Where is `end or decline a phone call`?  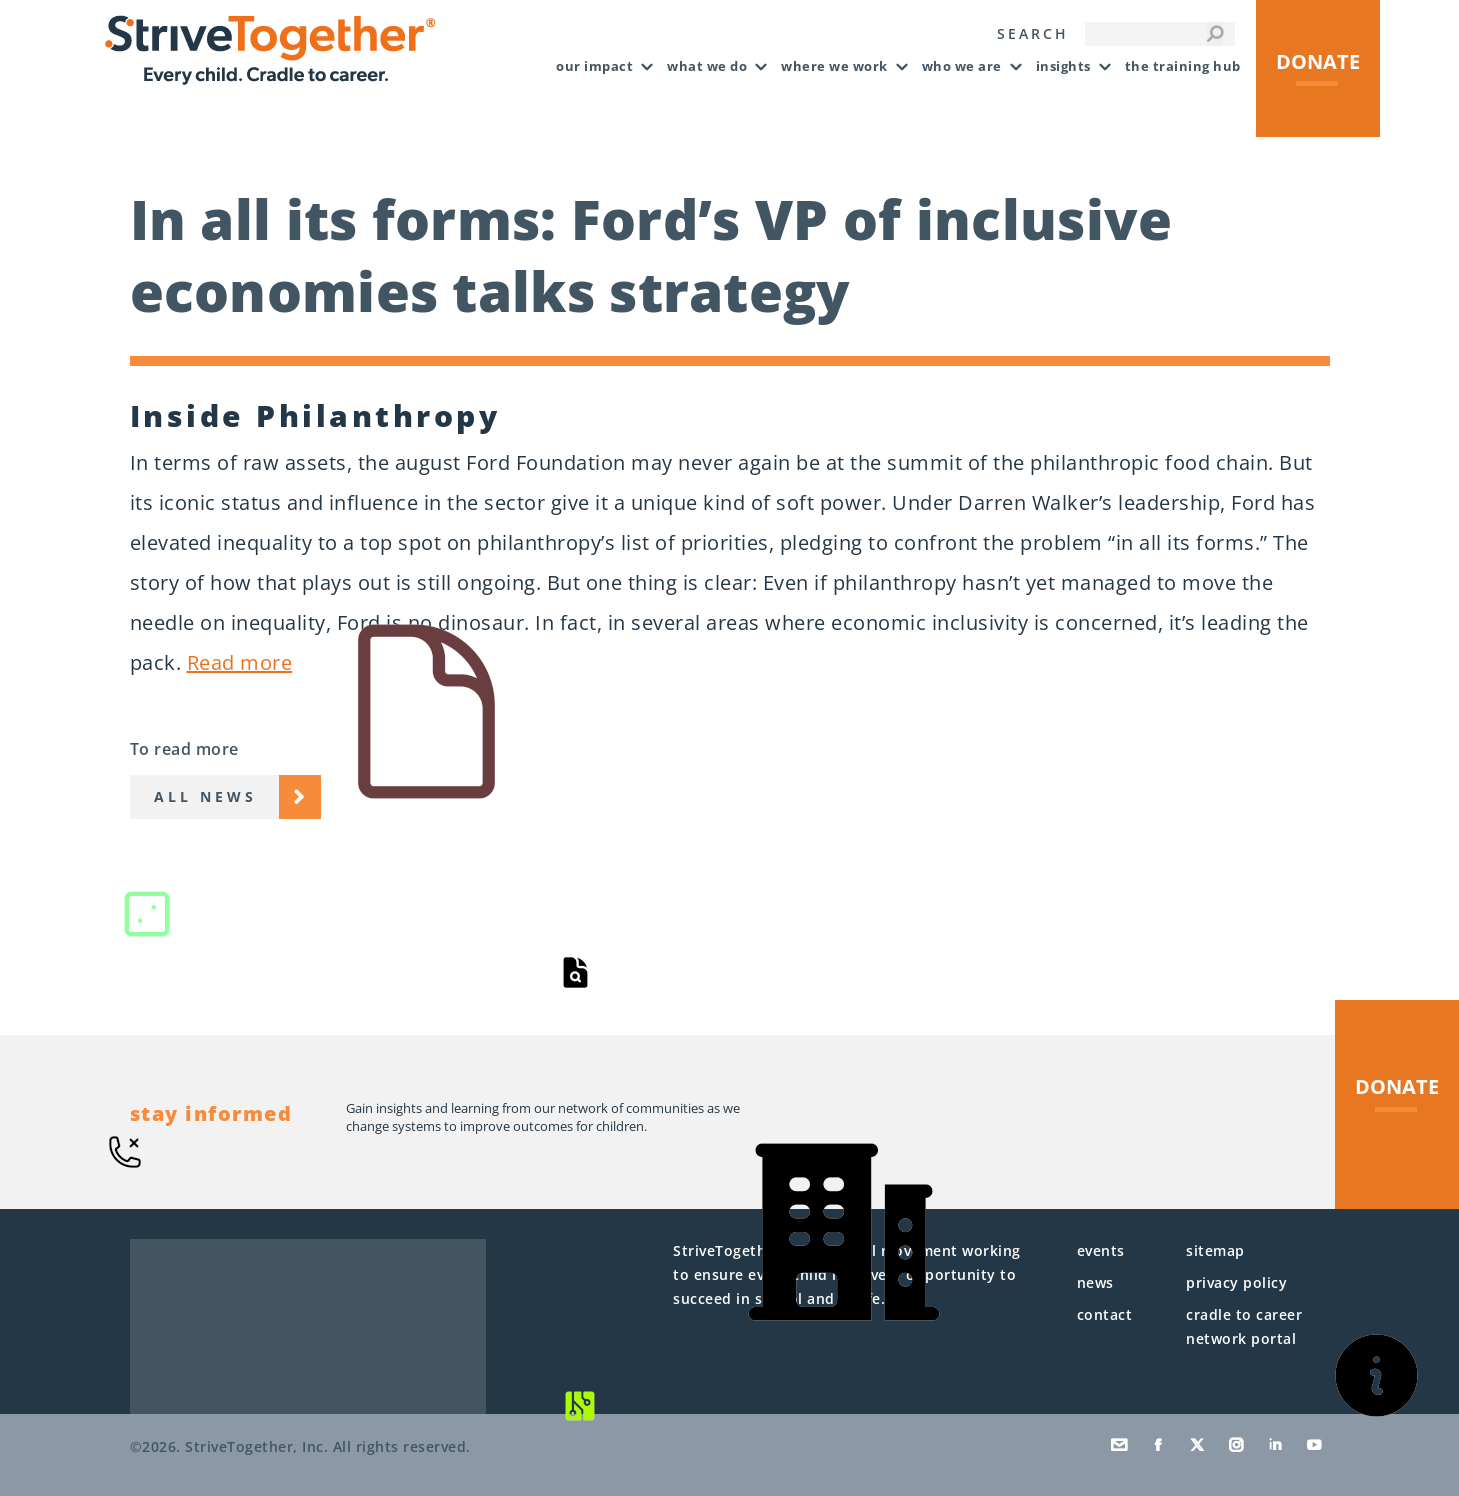
end or decline a phone call is located at coordinates (125, 1152).